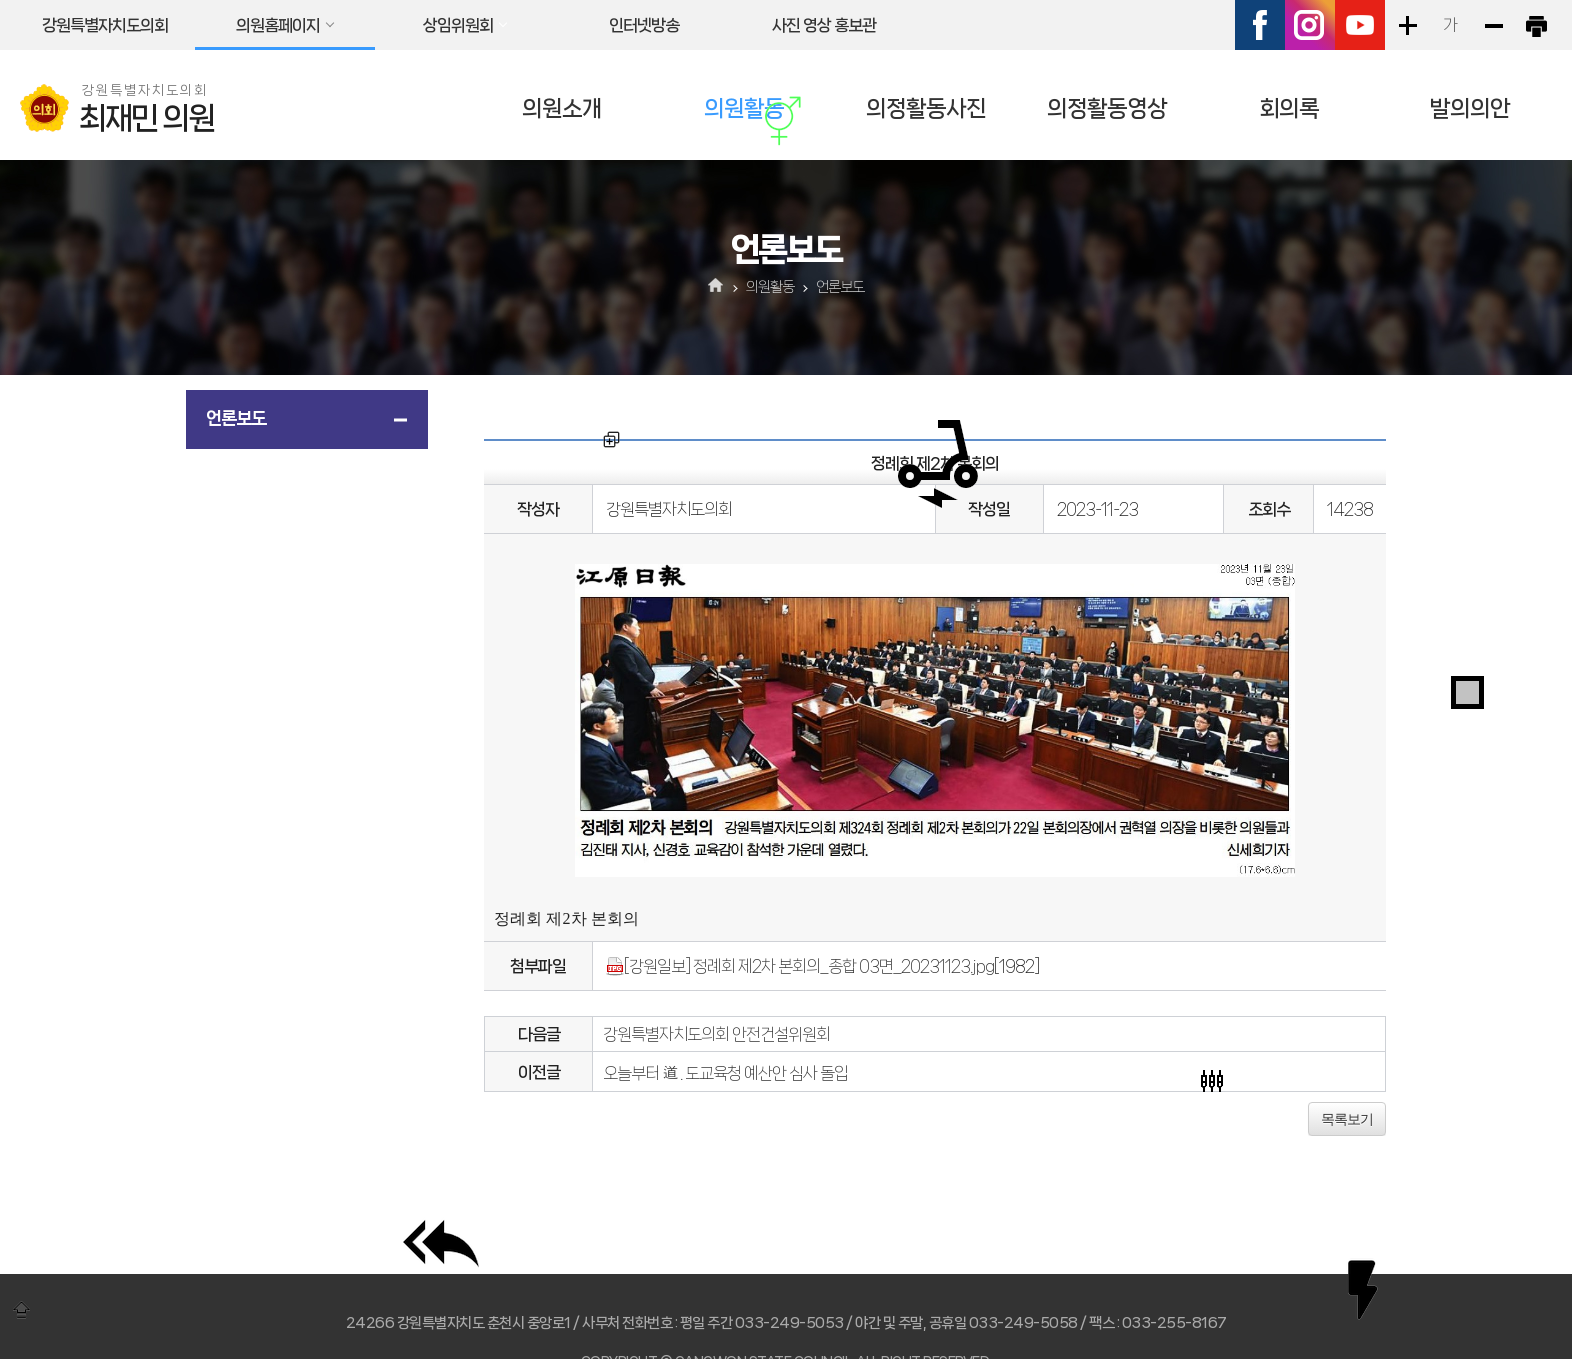 Image resolution: width=1572 pixels, height=1359 pixels. Describe the element at coordinates (1364, 1292) in the screenshot. I see `turn on camera flash` at that location.